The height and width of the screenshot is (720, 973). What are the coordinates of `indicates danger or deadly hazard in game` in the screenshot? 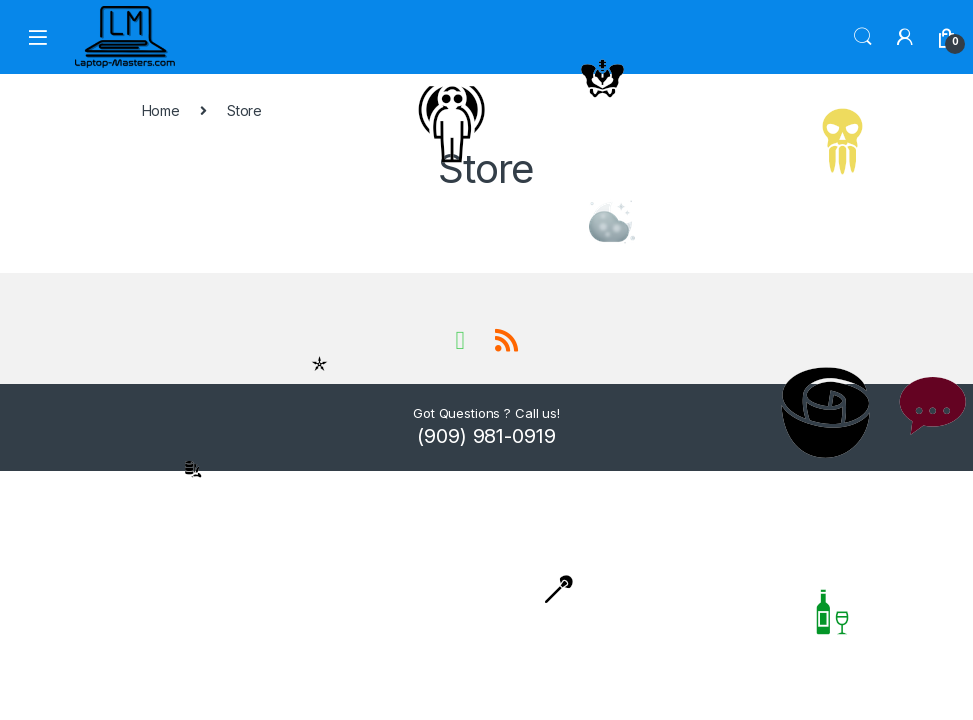 It's located at (842, 141).